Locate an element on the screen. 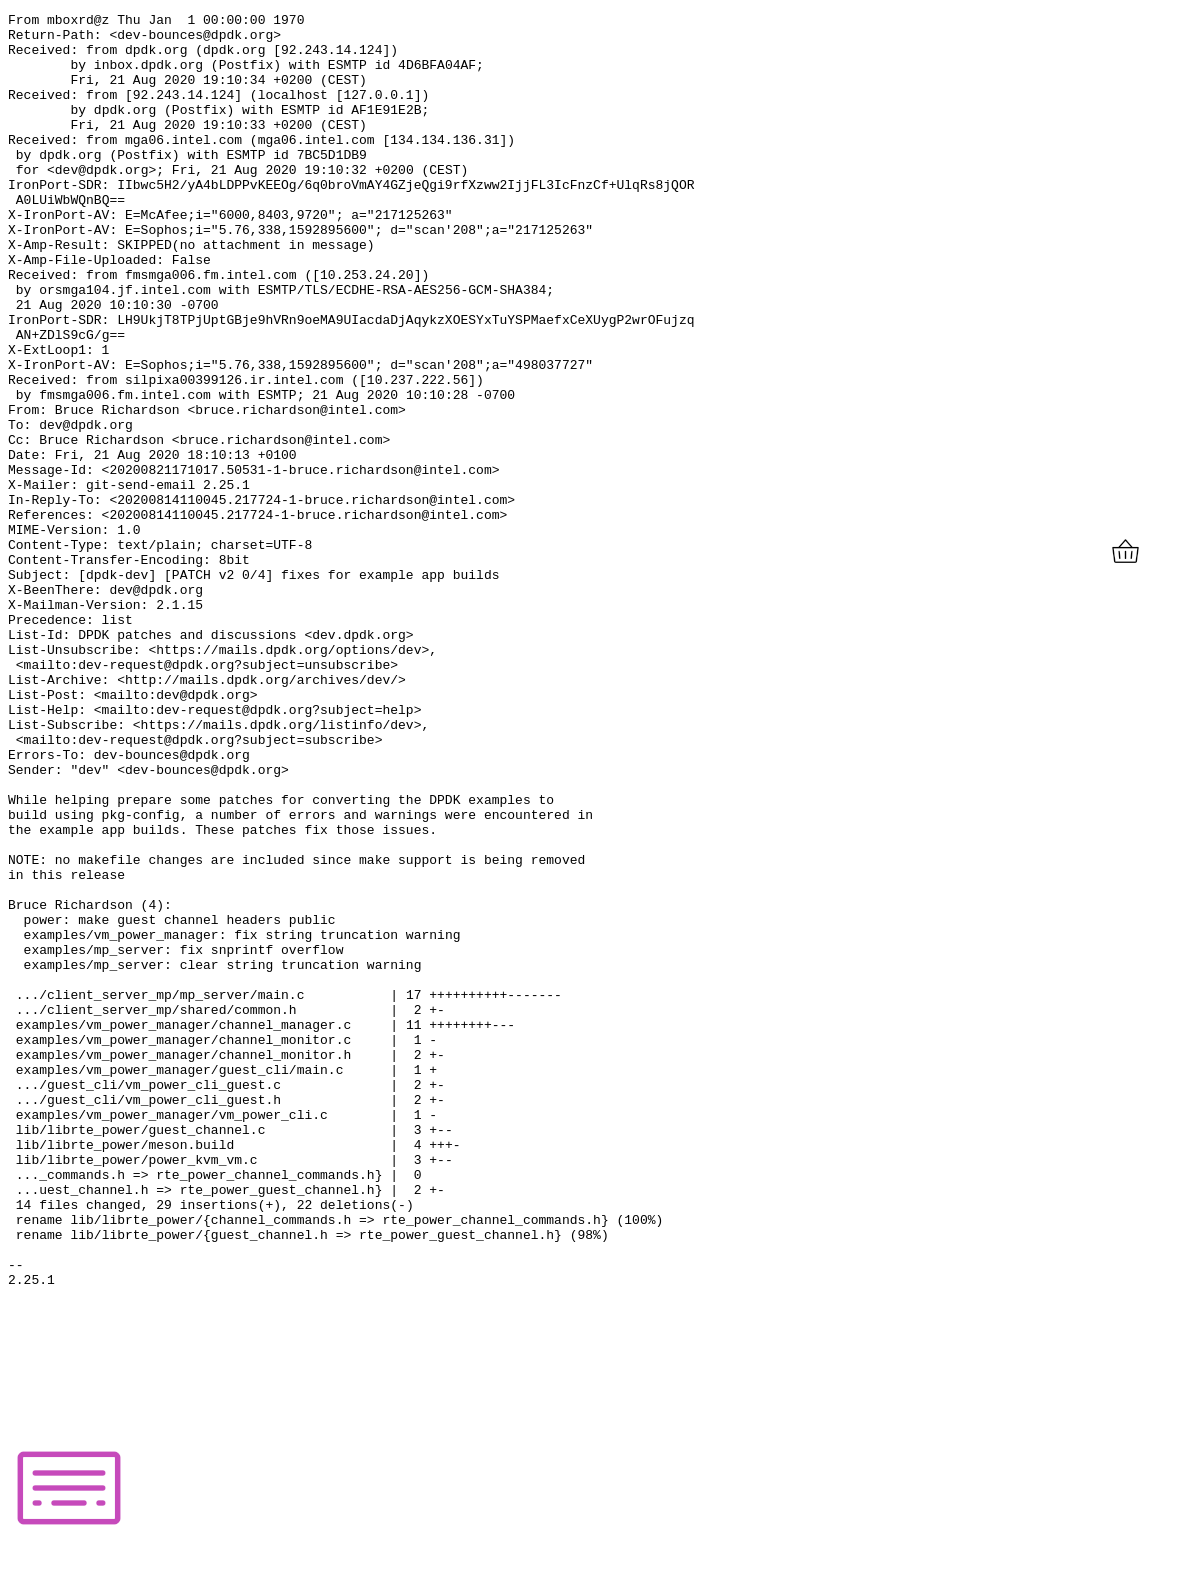 The height and width of the screenshot is (1592, 1180). view your shopping basket is located at coordinates (1125, 552).